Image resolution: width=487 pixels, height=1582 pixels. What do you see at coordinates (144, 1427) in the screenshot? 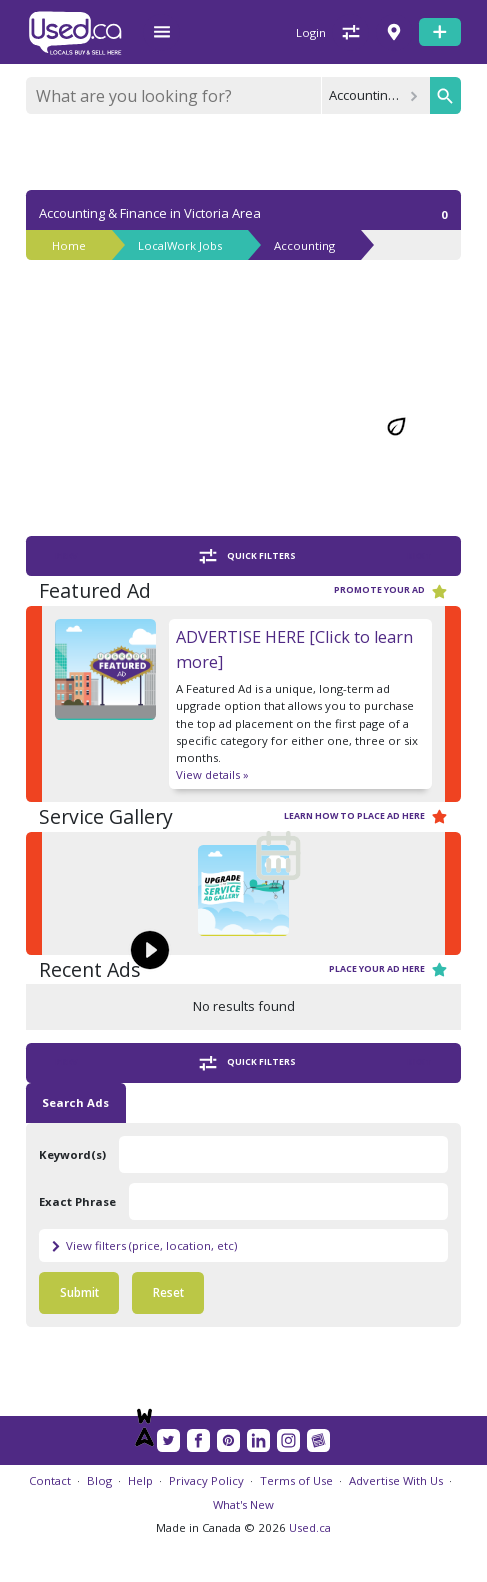
I see `navigate west` at bounding box center [144, 1427].